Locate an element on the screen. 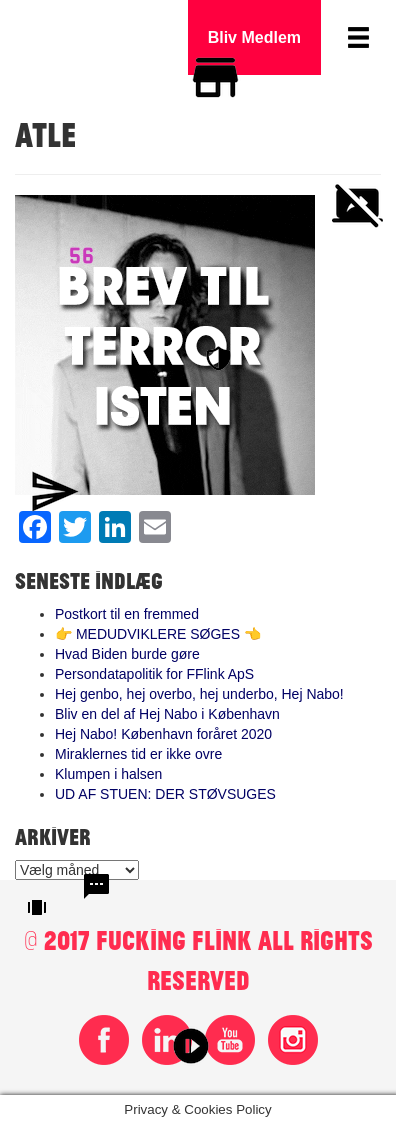 The image size is (396, 1124). indicates item number 56 in a list or sequence is located at coordinates (81, 255).